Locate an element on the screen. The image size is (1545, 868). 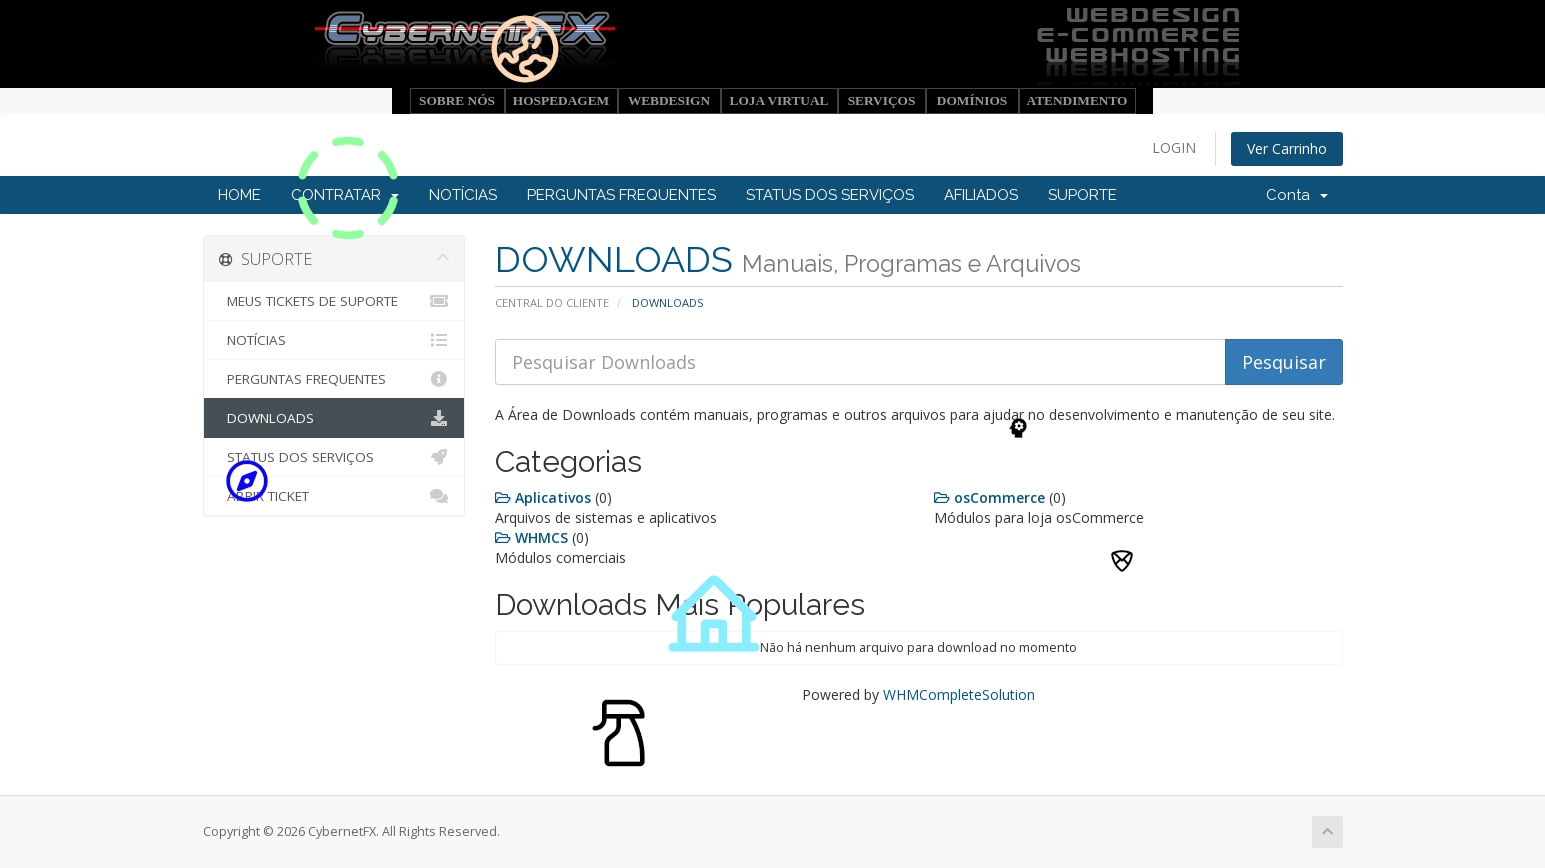
navigate to home screen is located at coordinates (714, 615).